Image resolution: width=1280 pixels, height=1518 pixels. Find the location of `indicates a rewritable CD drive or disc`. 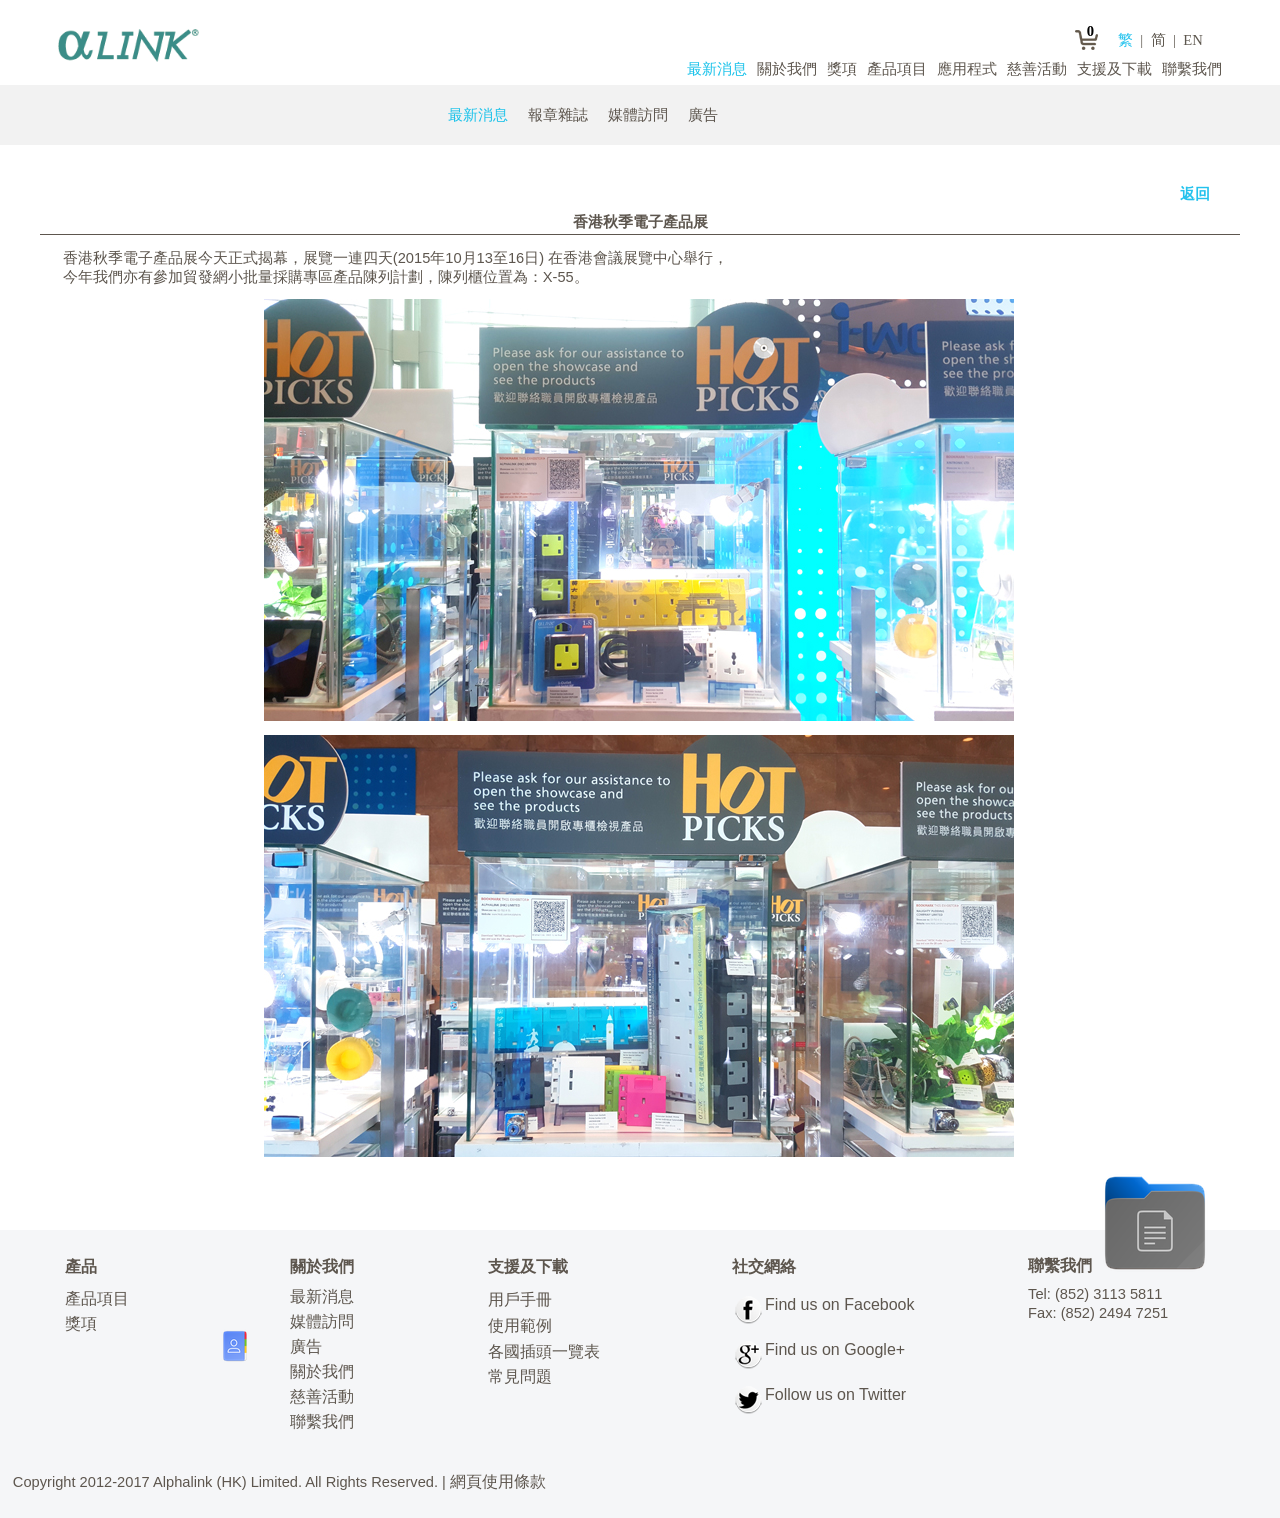

indicates a rewritable CD drive or disc is located at coordinates (764, 348).